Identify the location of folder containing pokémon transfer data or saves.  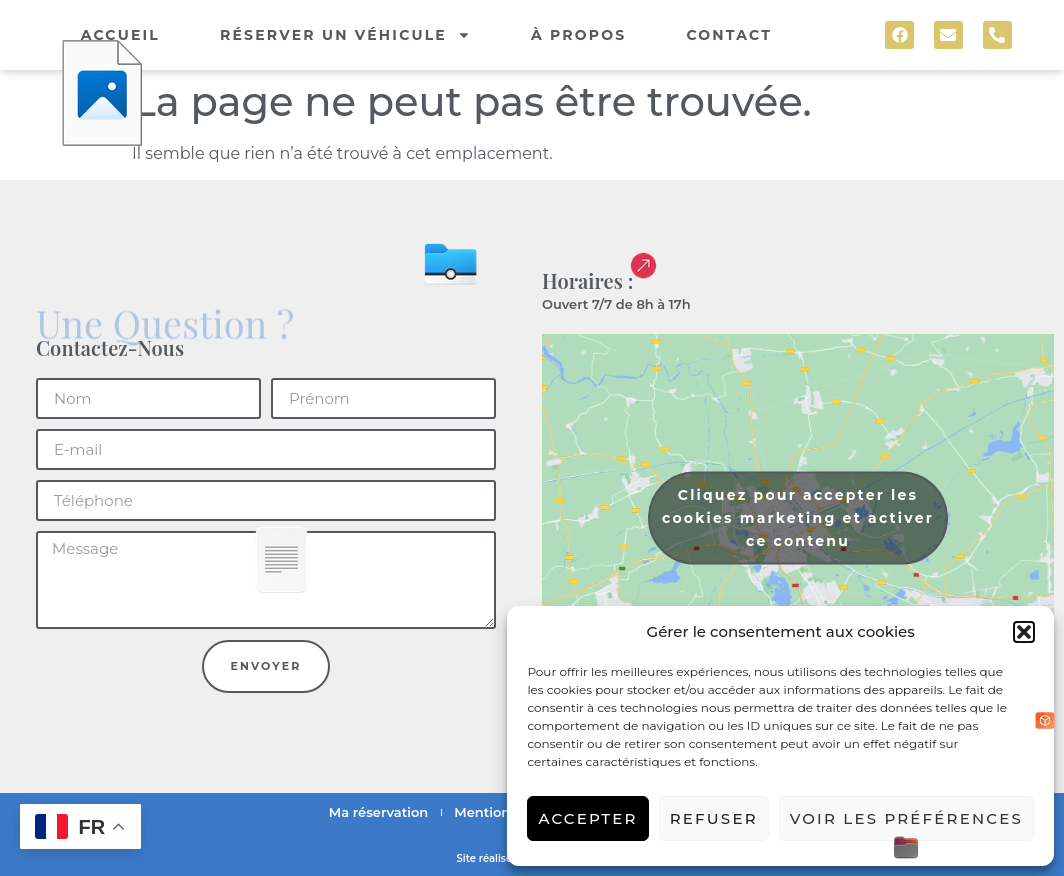
(450, 265).